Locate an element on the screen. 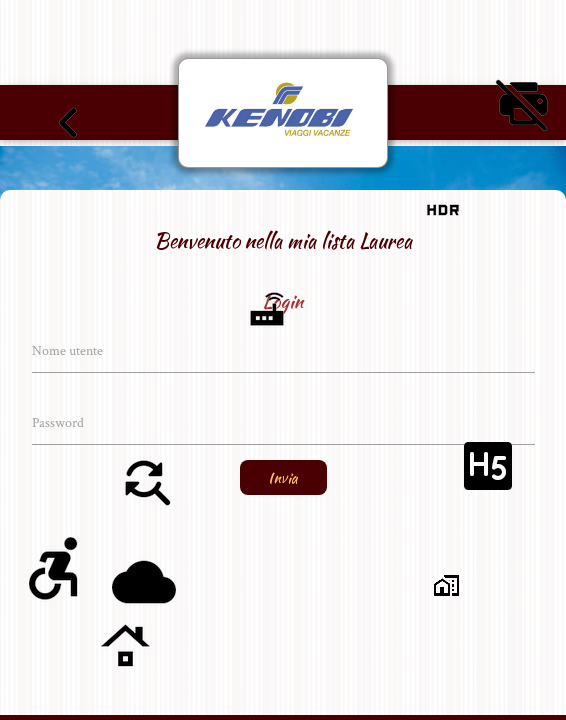 This screenshot has width=566, height=720. format text as heading level 5 is located at coordinates (488, 466).